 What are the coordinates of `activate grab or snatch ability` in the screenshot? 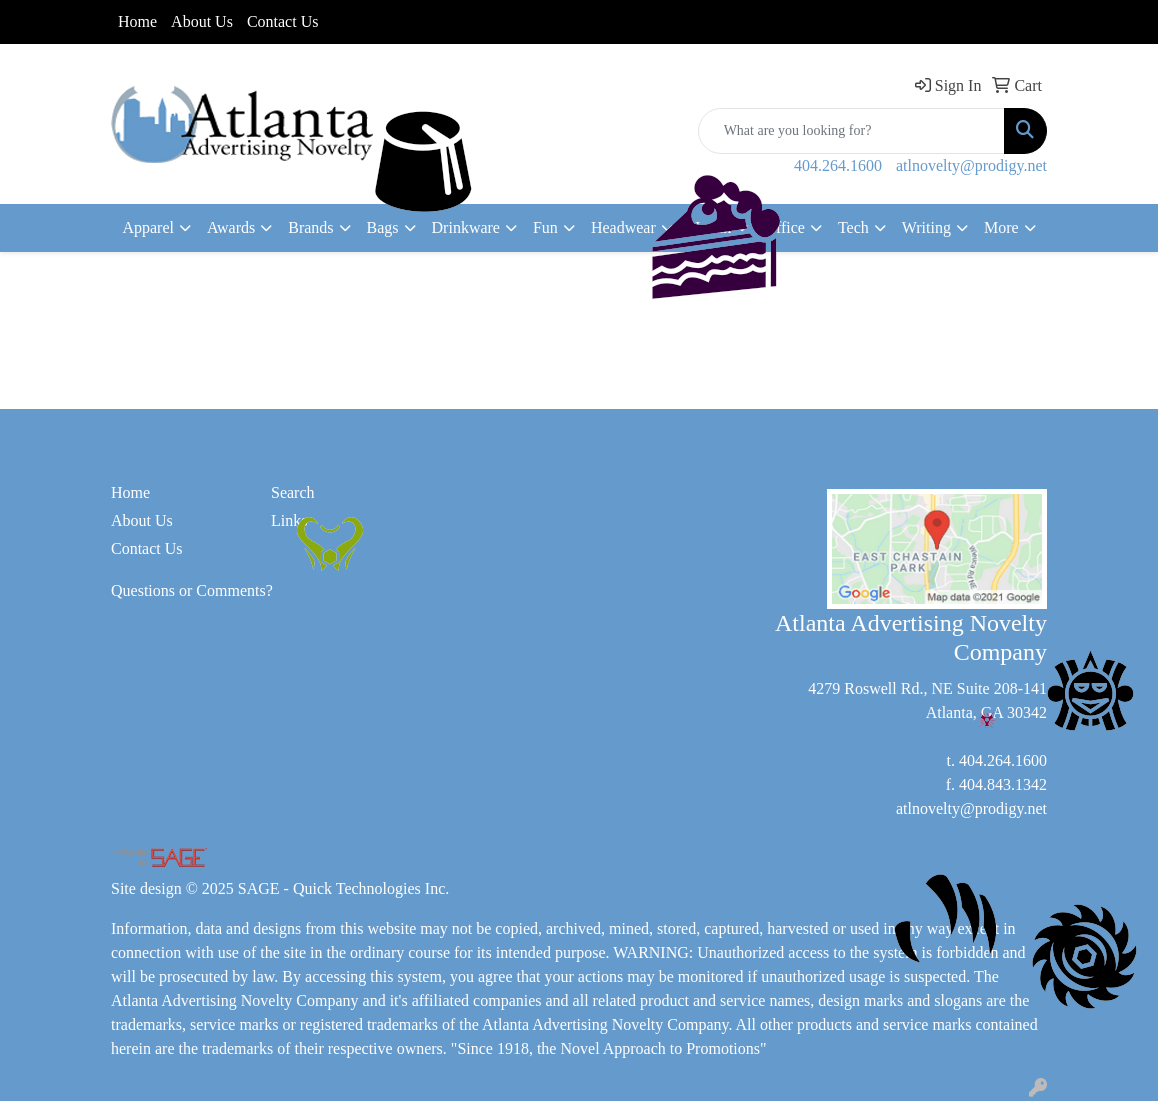 It's located at (946, 926).